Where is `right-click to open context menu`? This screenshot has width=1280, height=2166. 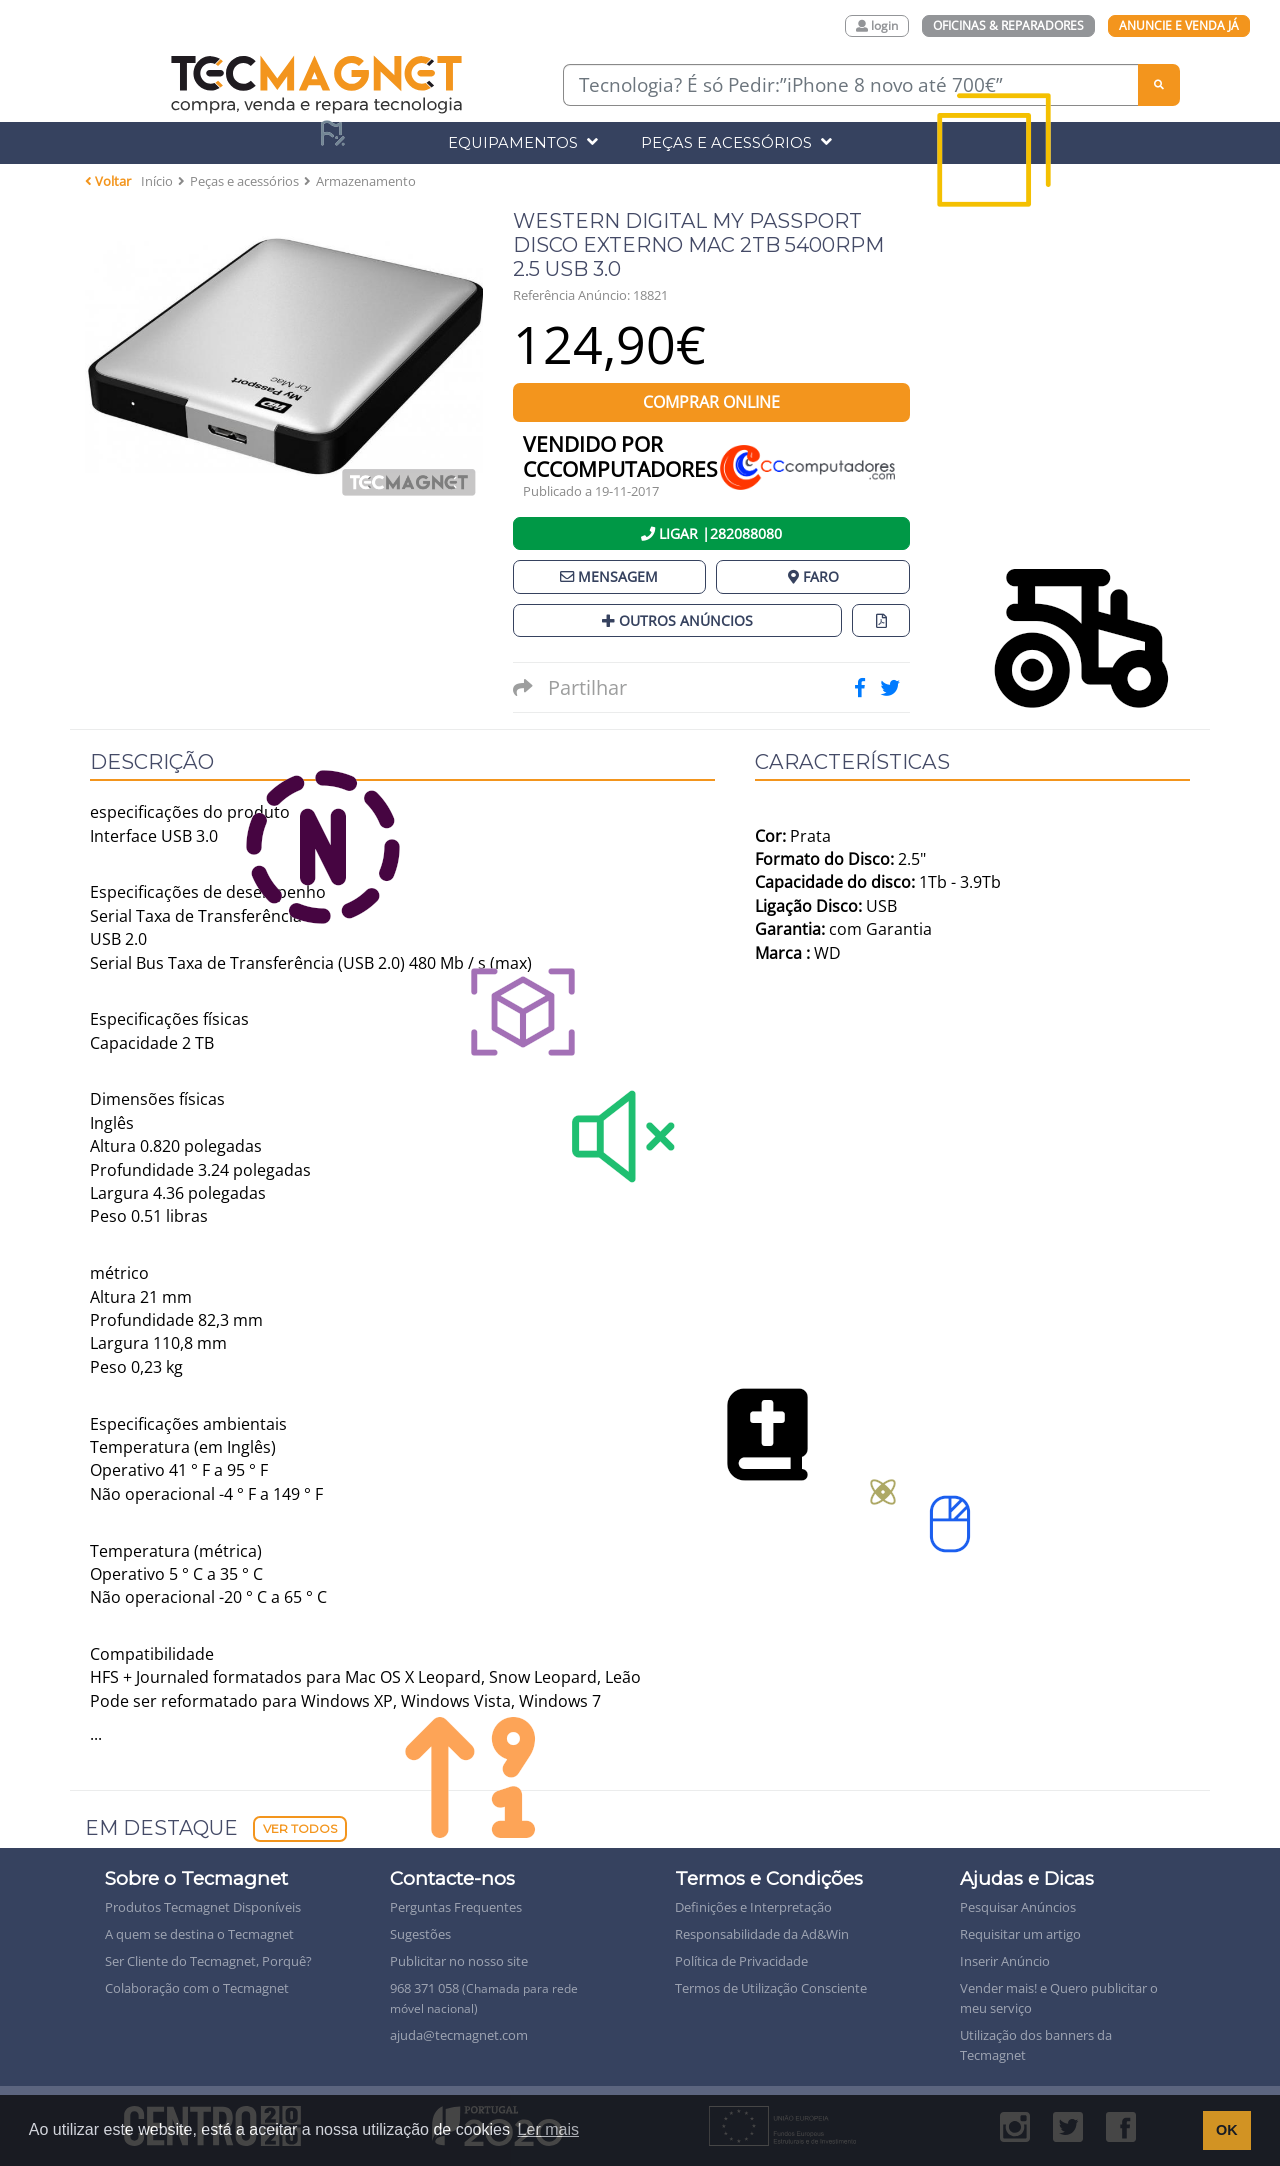
right-click to open context menu is located at coordinates (950, 1524).